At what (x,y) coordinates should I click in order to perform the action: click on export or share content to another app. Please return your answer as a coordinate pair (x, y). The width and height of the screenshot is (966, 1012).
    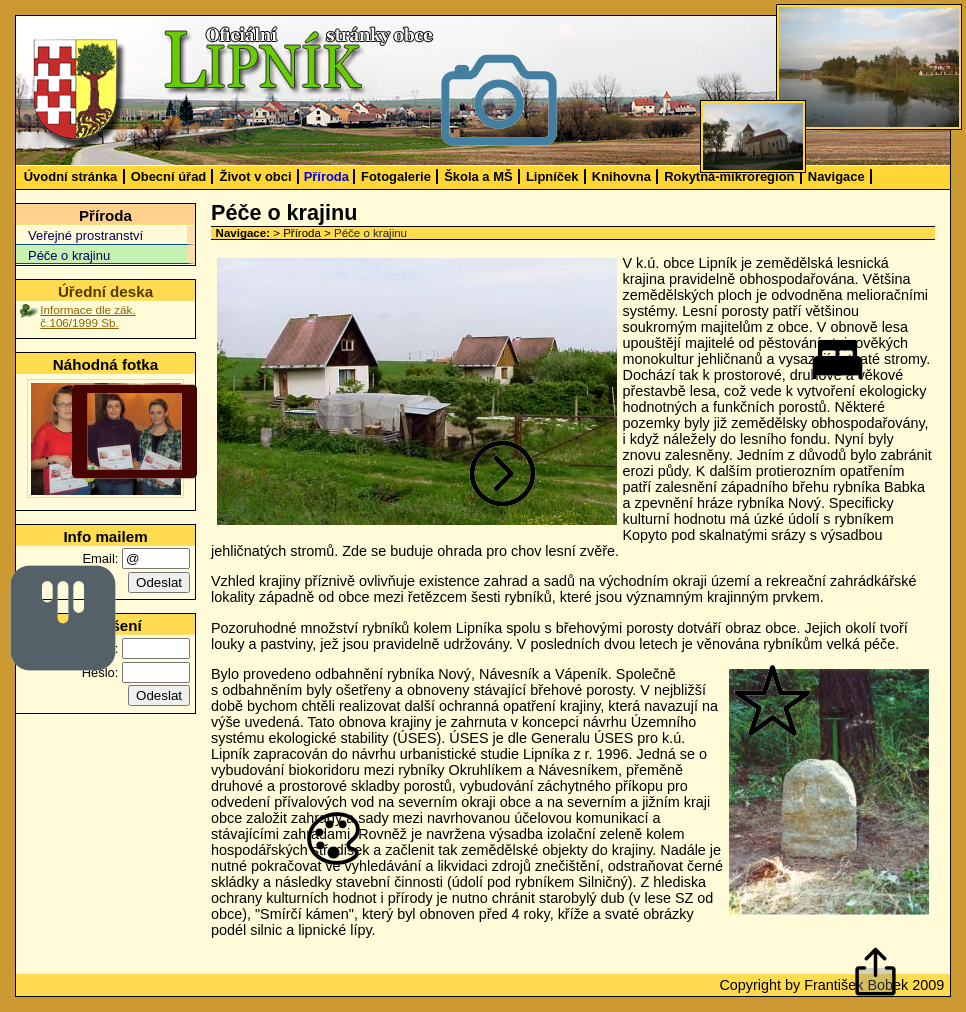
    Looking at the image, I should click on (875, 973).